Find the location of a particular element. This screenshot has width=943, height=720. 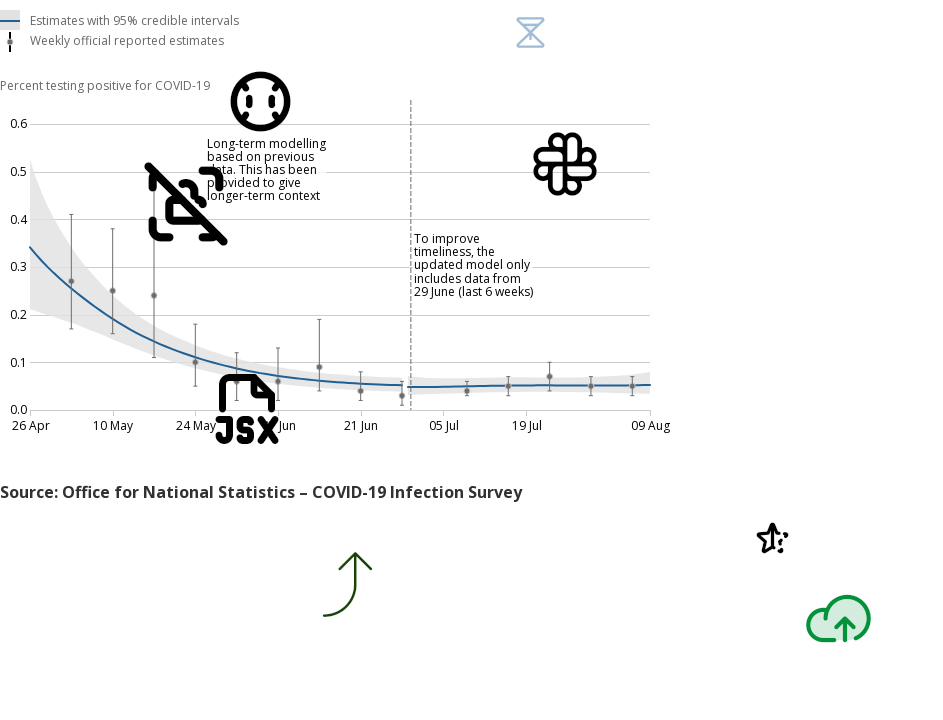

go back and up in navigation is located at coordinates (347, 584).